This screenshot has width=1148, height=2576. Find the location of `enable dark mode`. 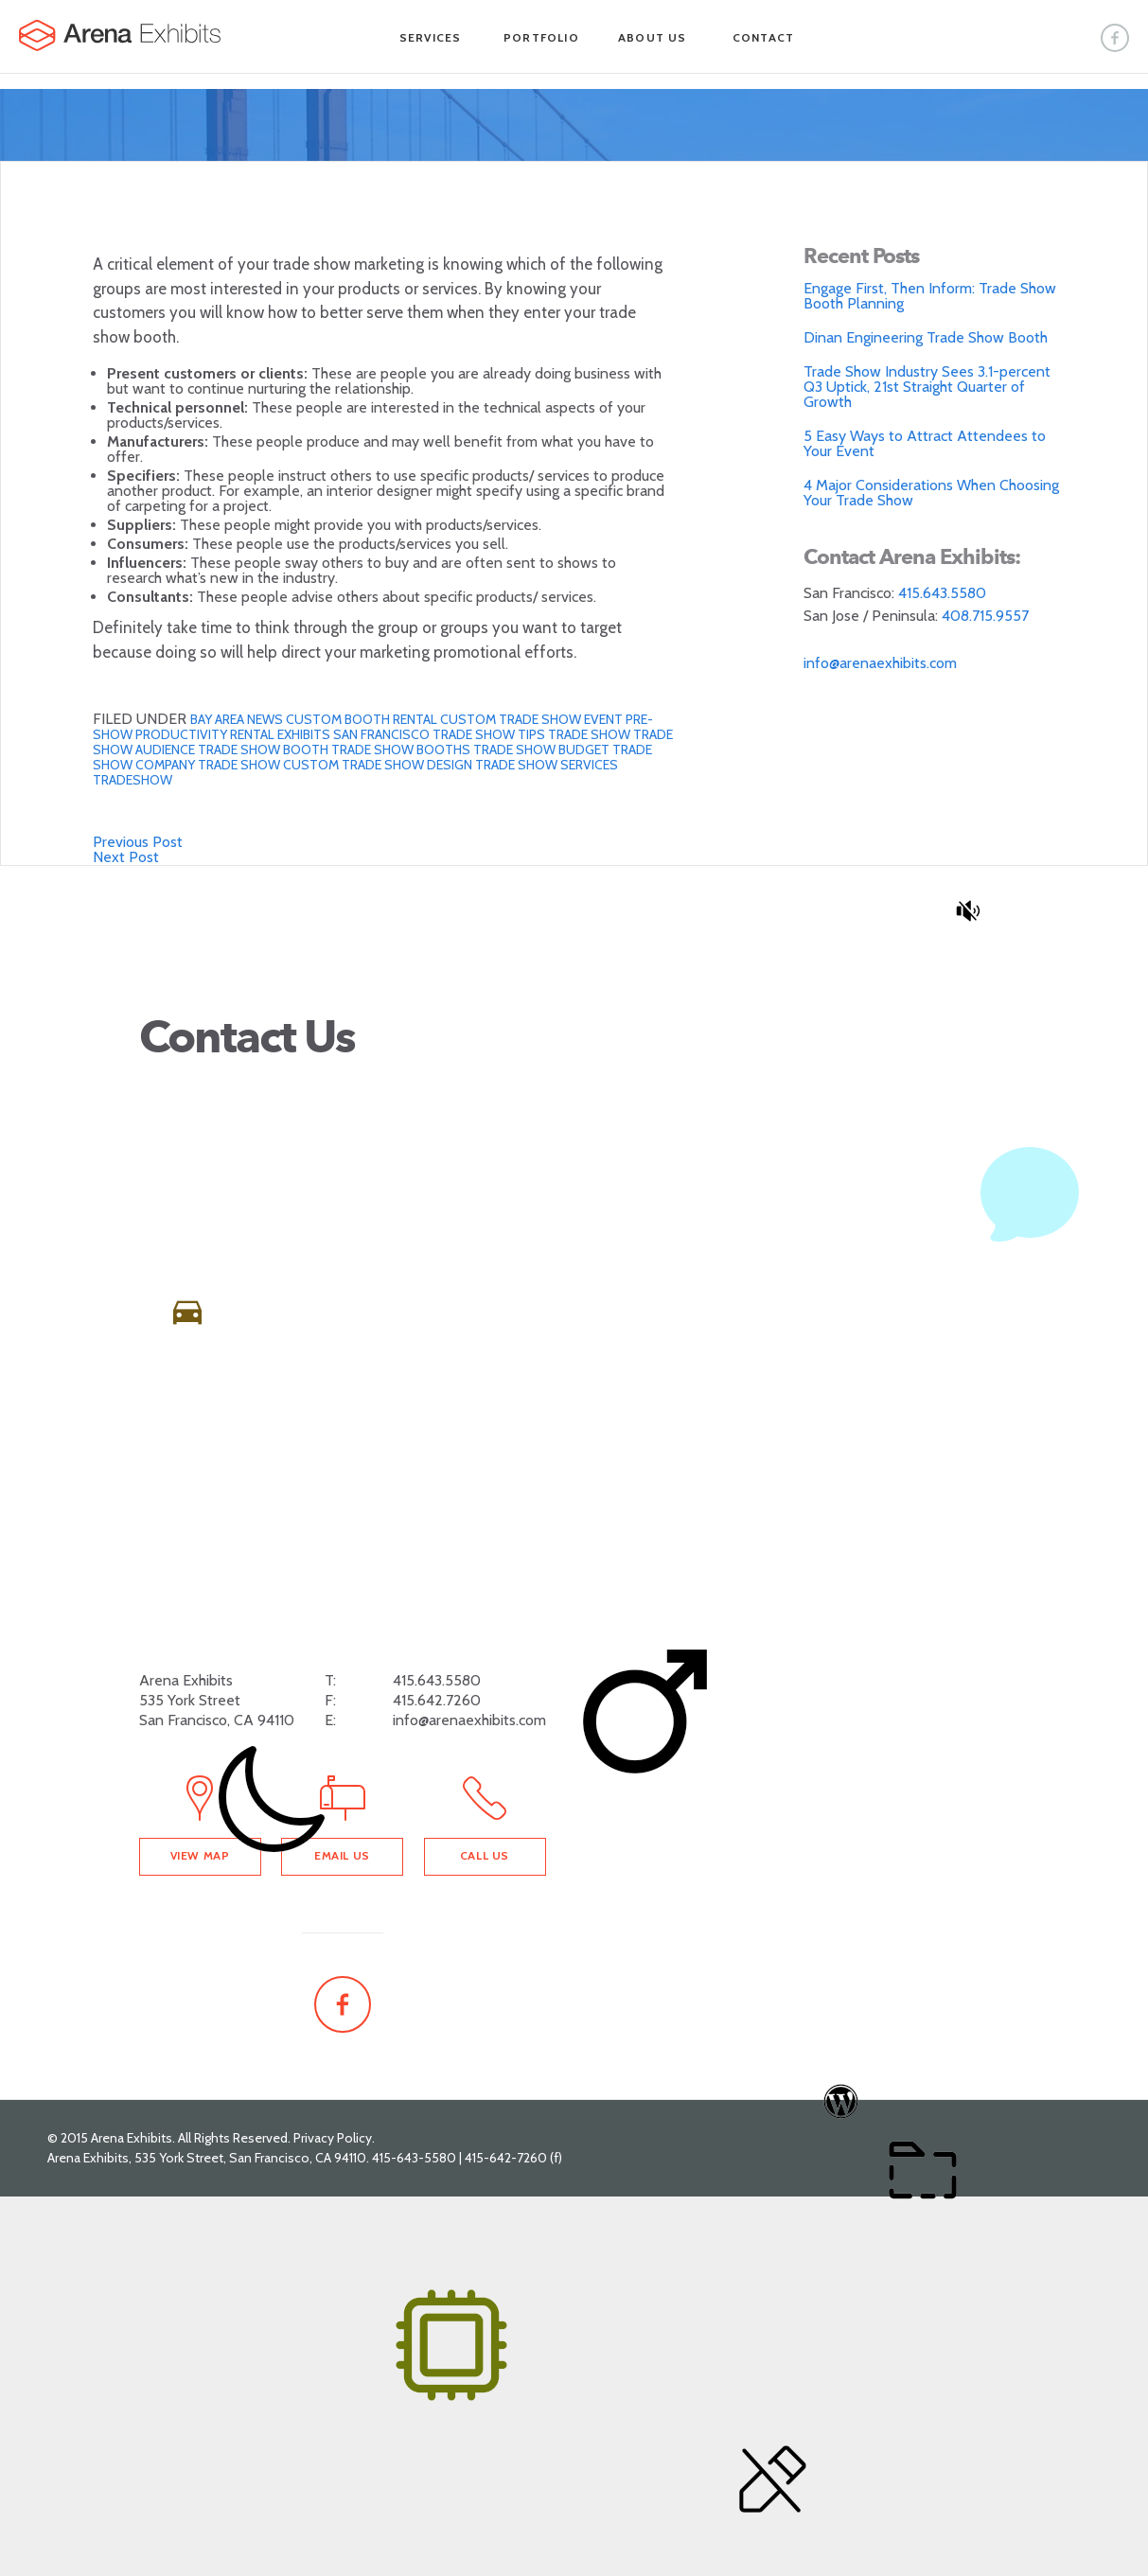

enable dark mode is located at coordinates (272, 1799).